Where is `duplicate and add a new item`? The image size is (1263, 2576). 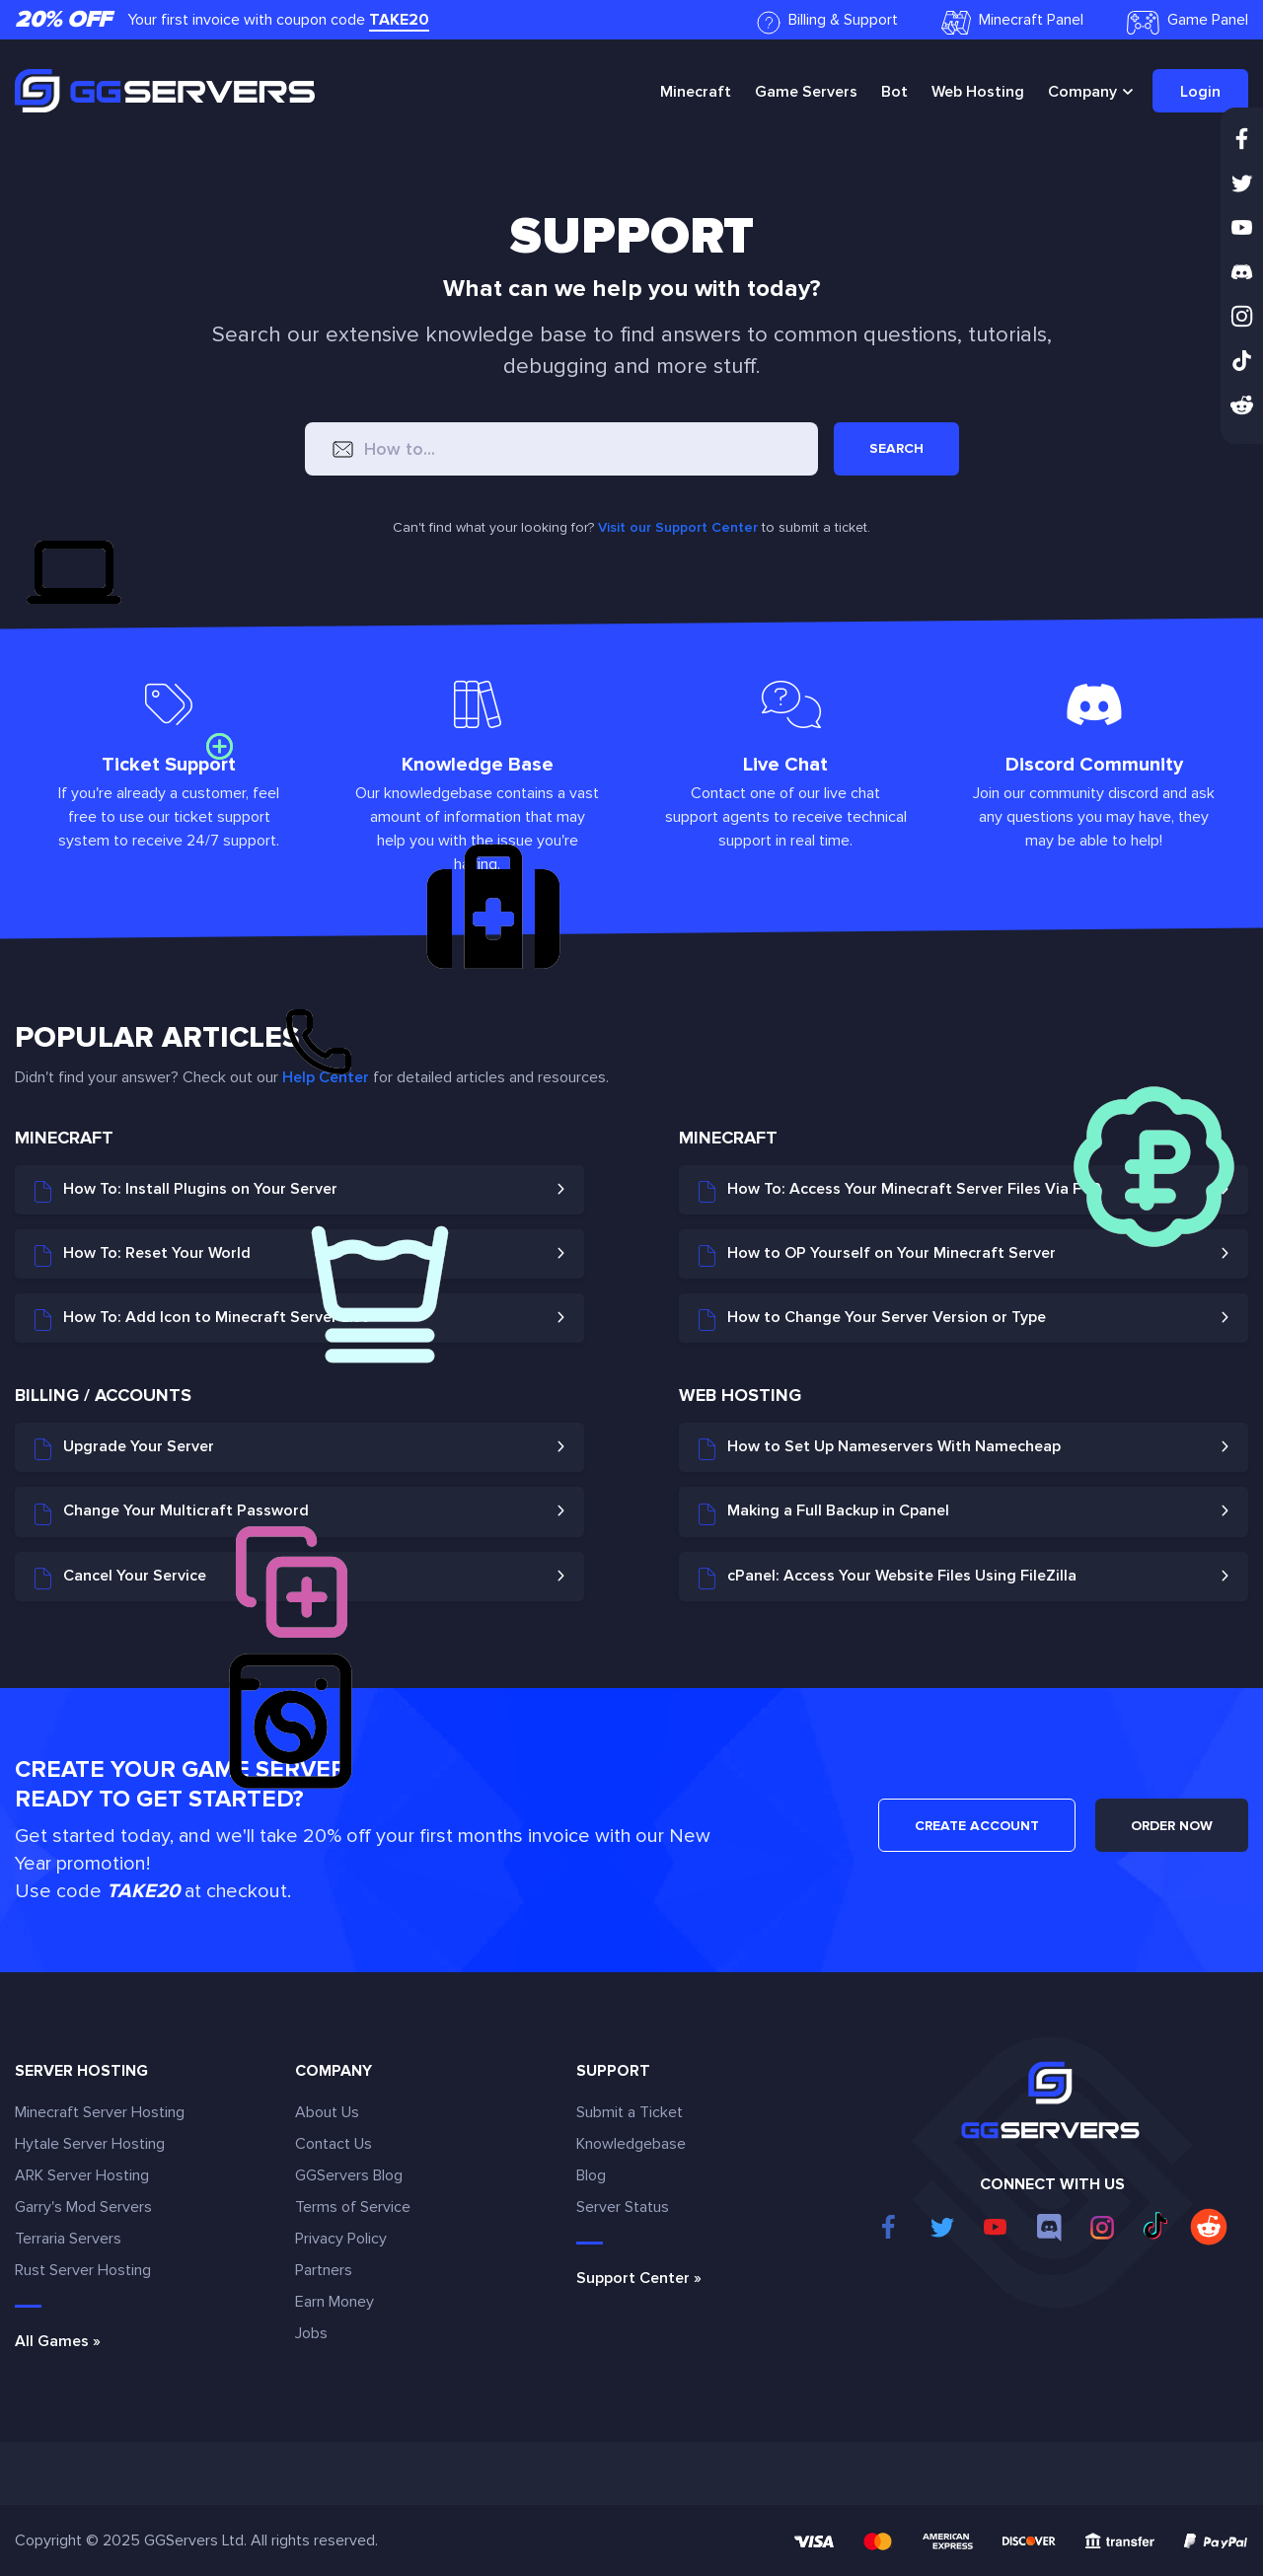 duplicate and add a new item is located at coordinates (291, 1582).